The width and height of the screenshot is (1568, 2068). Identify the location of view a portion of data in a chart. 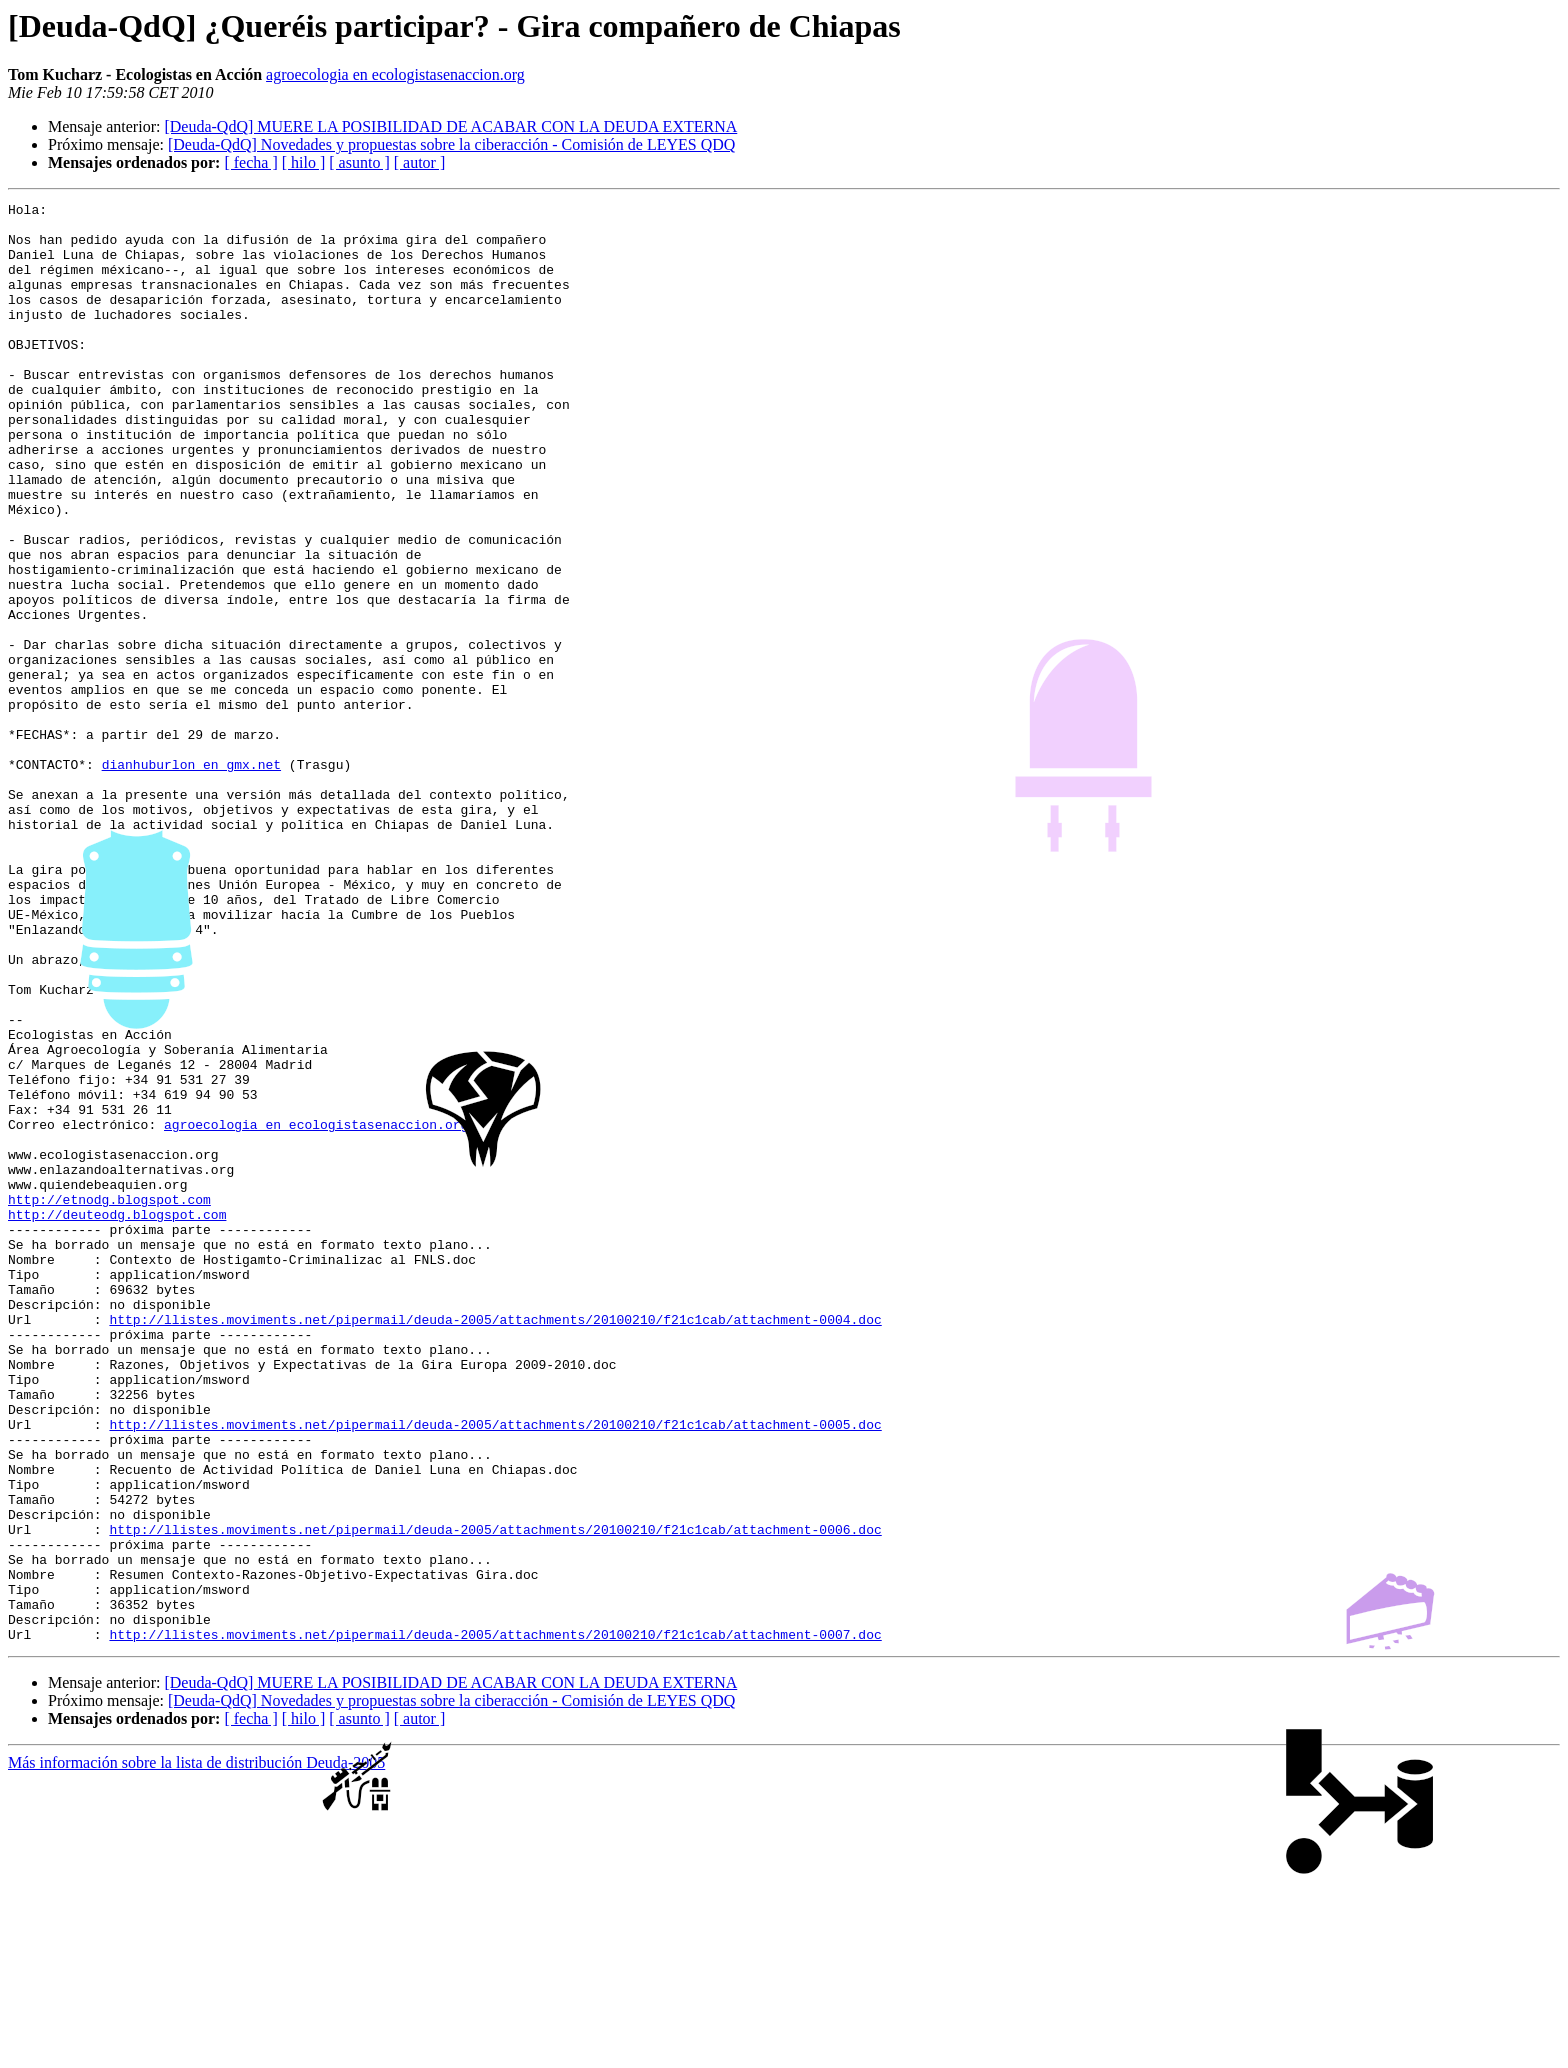
(1390, 1606).